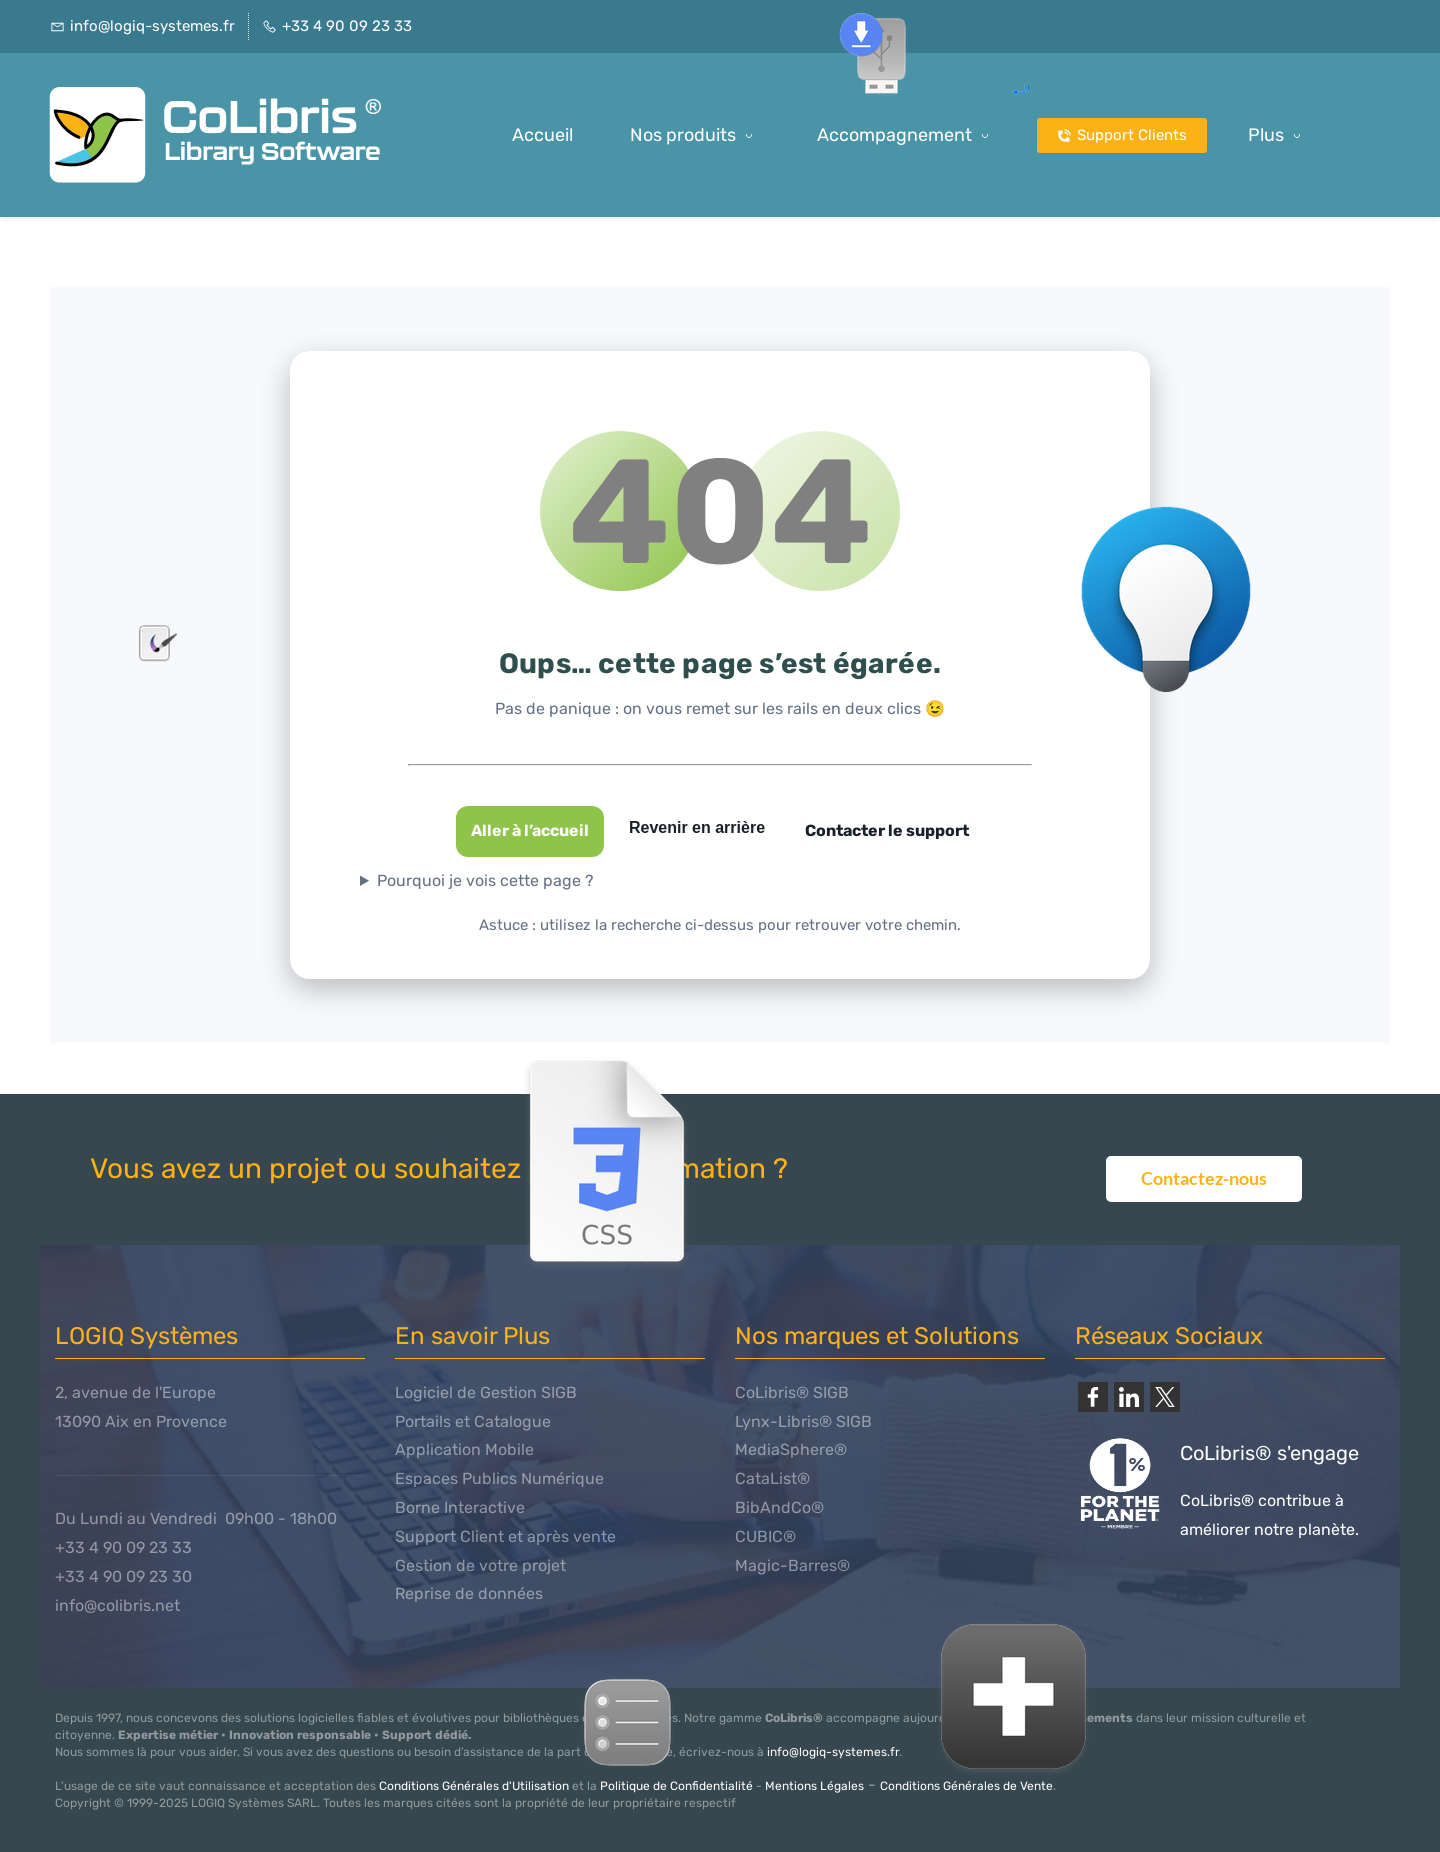 The height and width of the screenshot is (1852, 1440). I want to click on create a new application or software package, so click(158, 643).